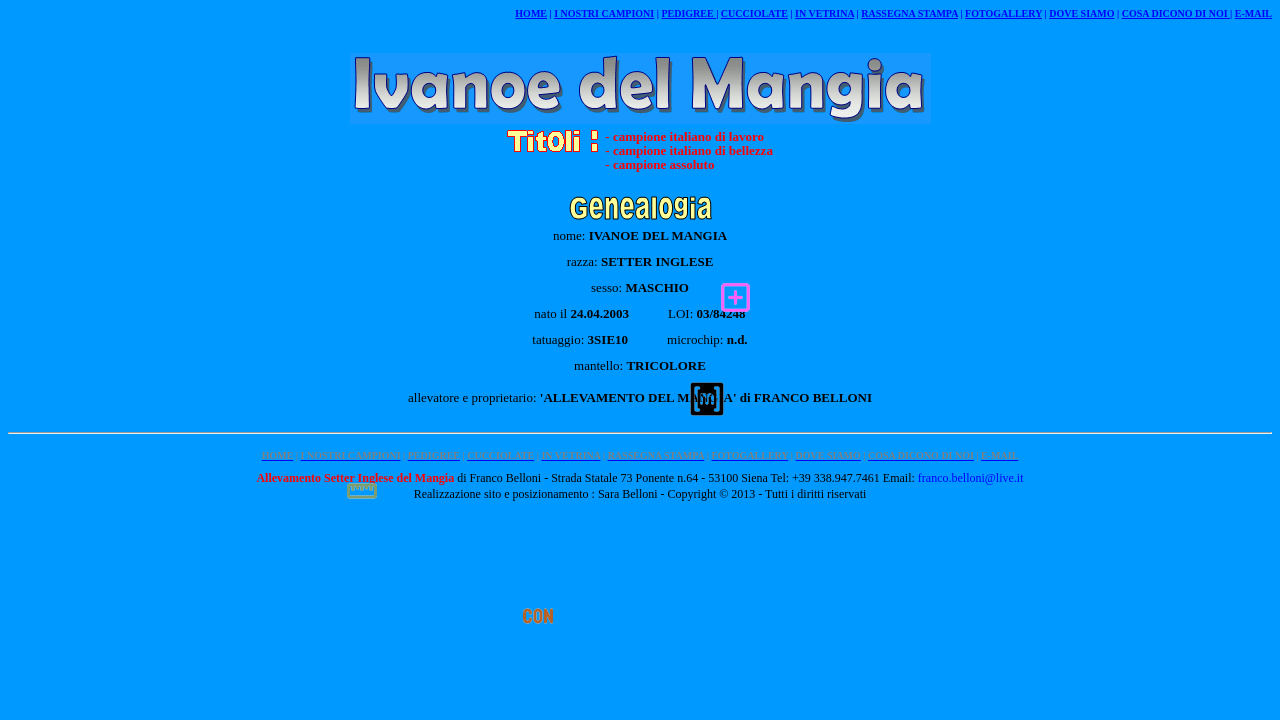 The image size is (1280, 720). What do you see at coordinates (735, 297) in the screenshot?
I see `add a new item` at bounding box center [735, 297].